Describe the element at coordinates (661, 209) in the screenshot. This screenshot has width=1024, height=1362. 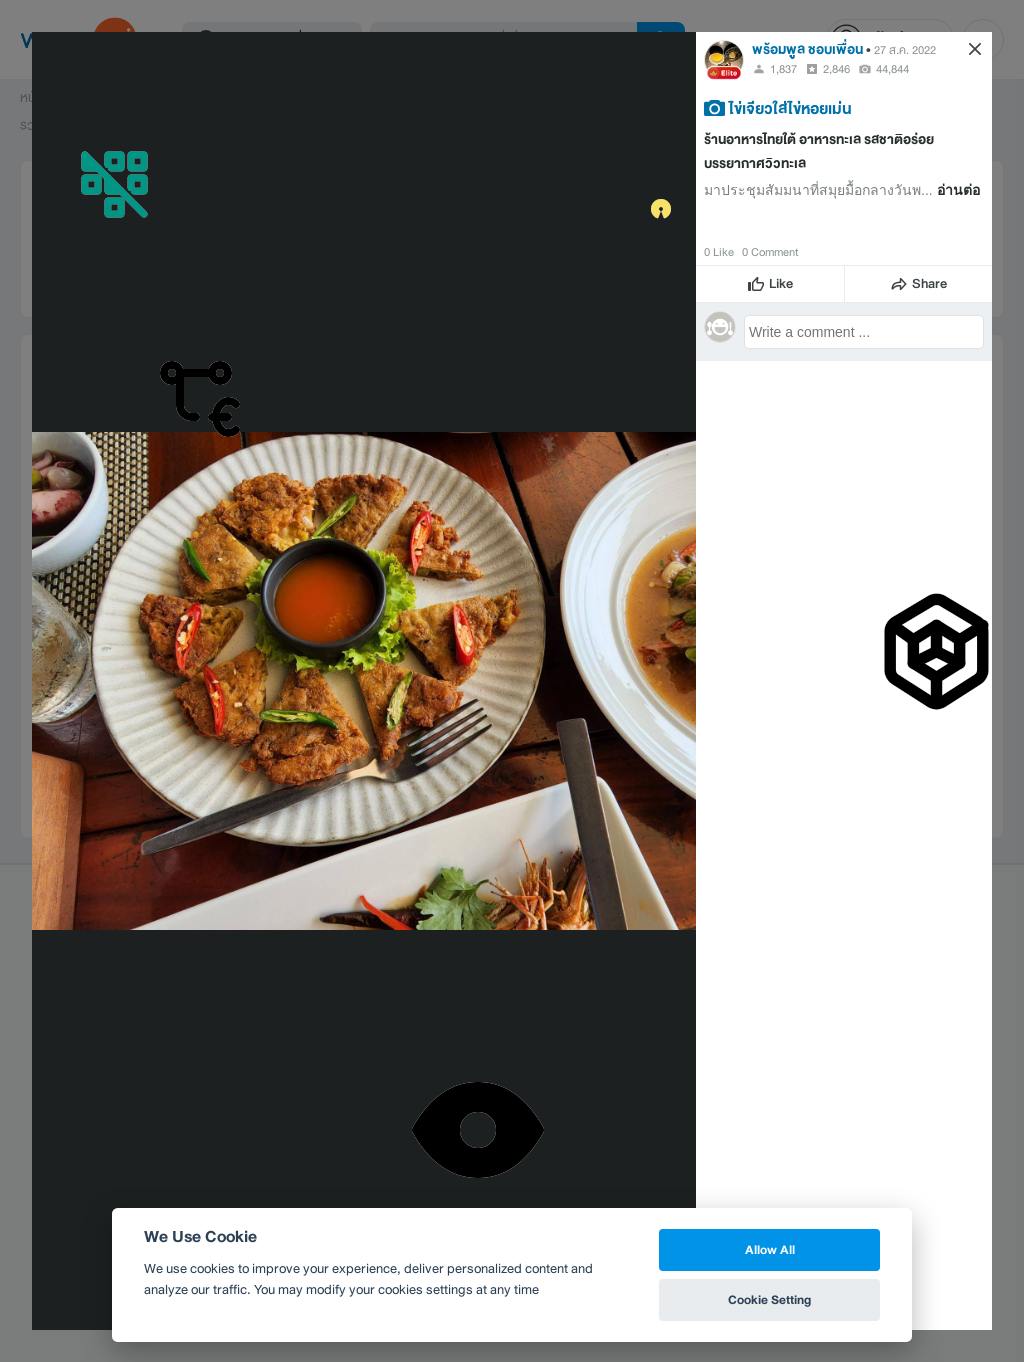
I see `indicates open source software or project` at that location.